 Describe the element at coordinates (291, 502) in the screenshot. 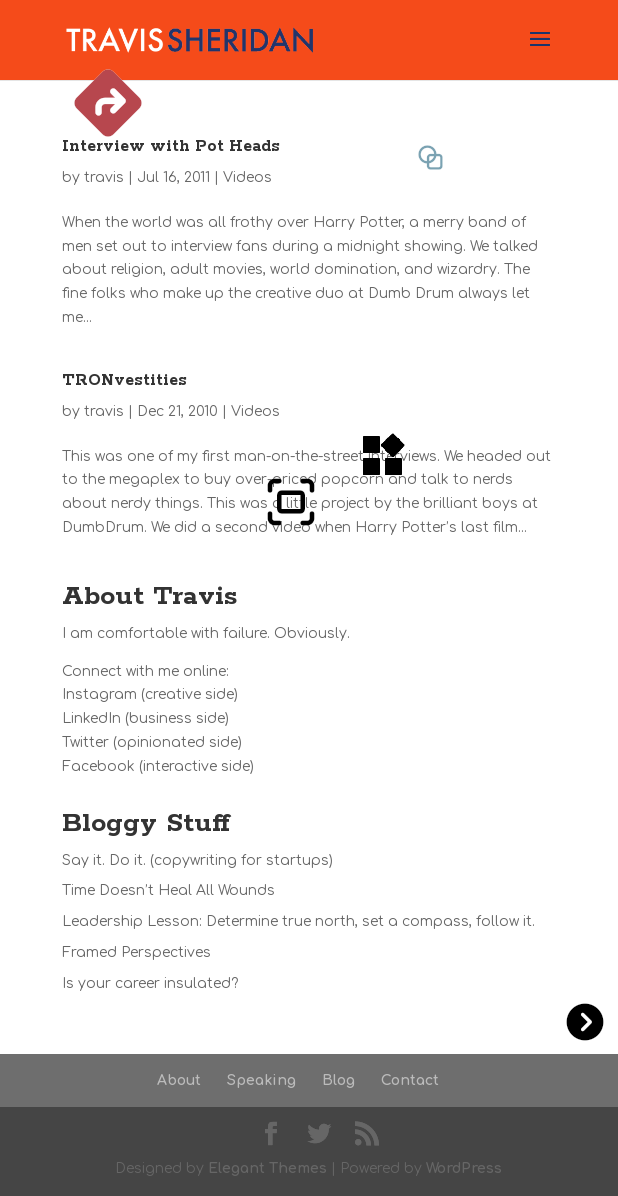

I see `expand content to fullscreen mode` at that location.